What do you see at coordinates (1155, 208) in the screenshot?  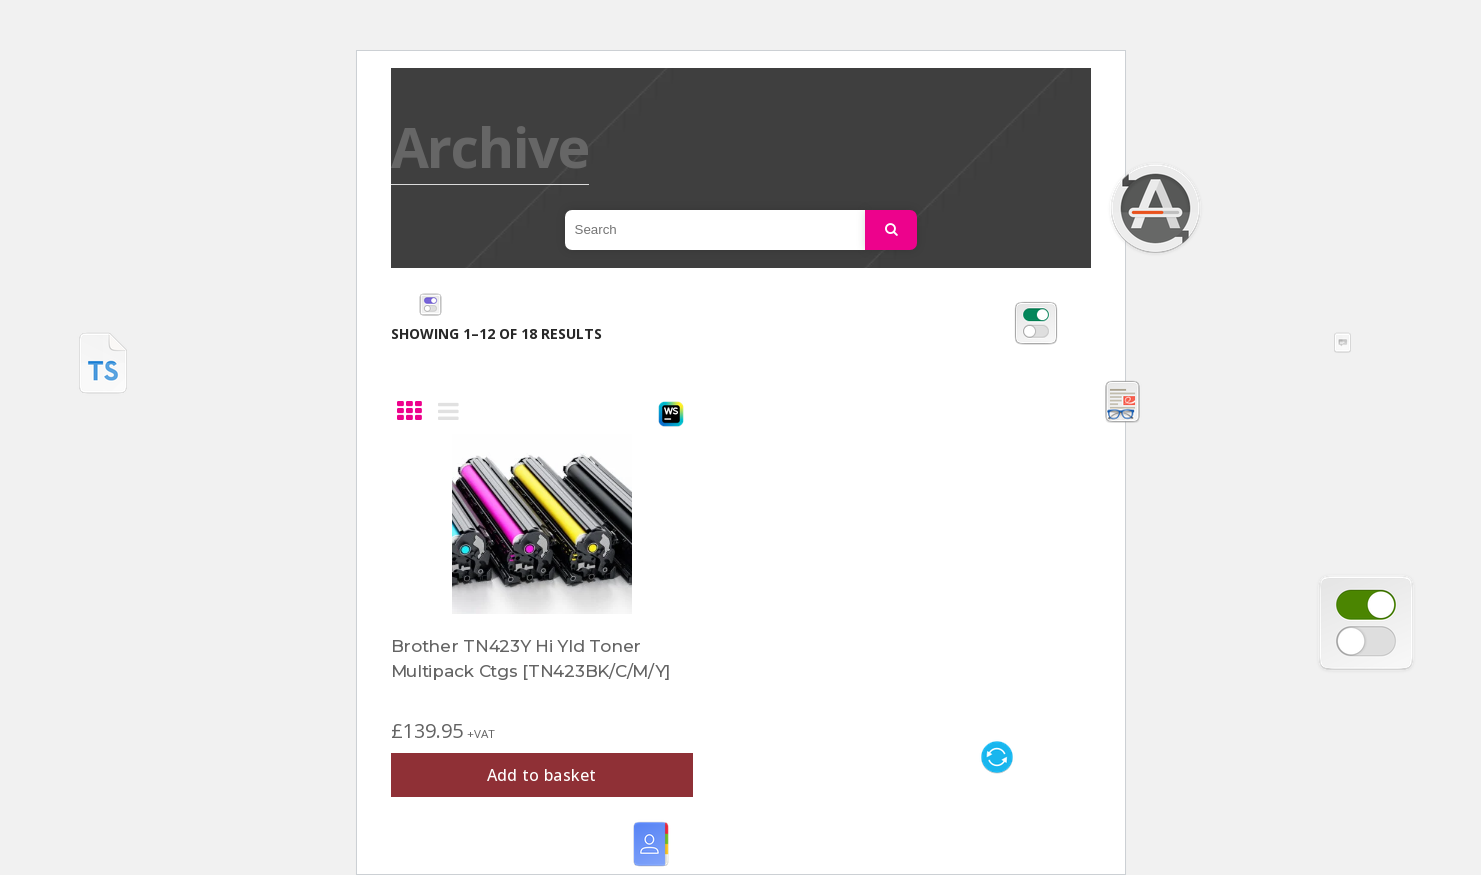 I see `check for and install system software updates` at bounding box center [1155, 208].